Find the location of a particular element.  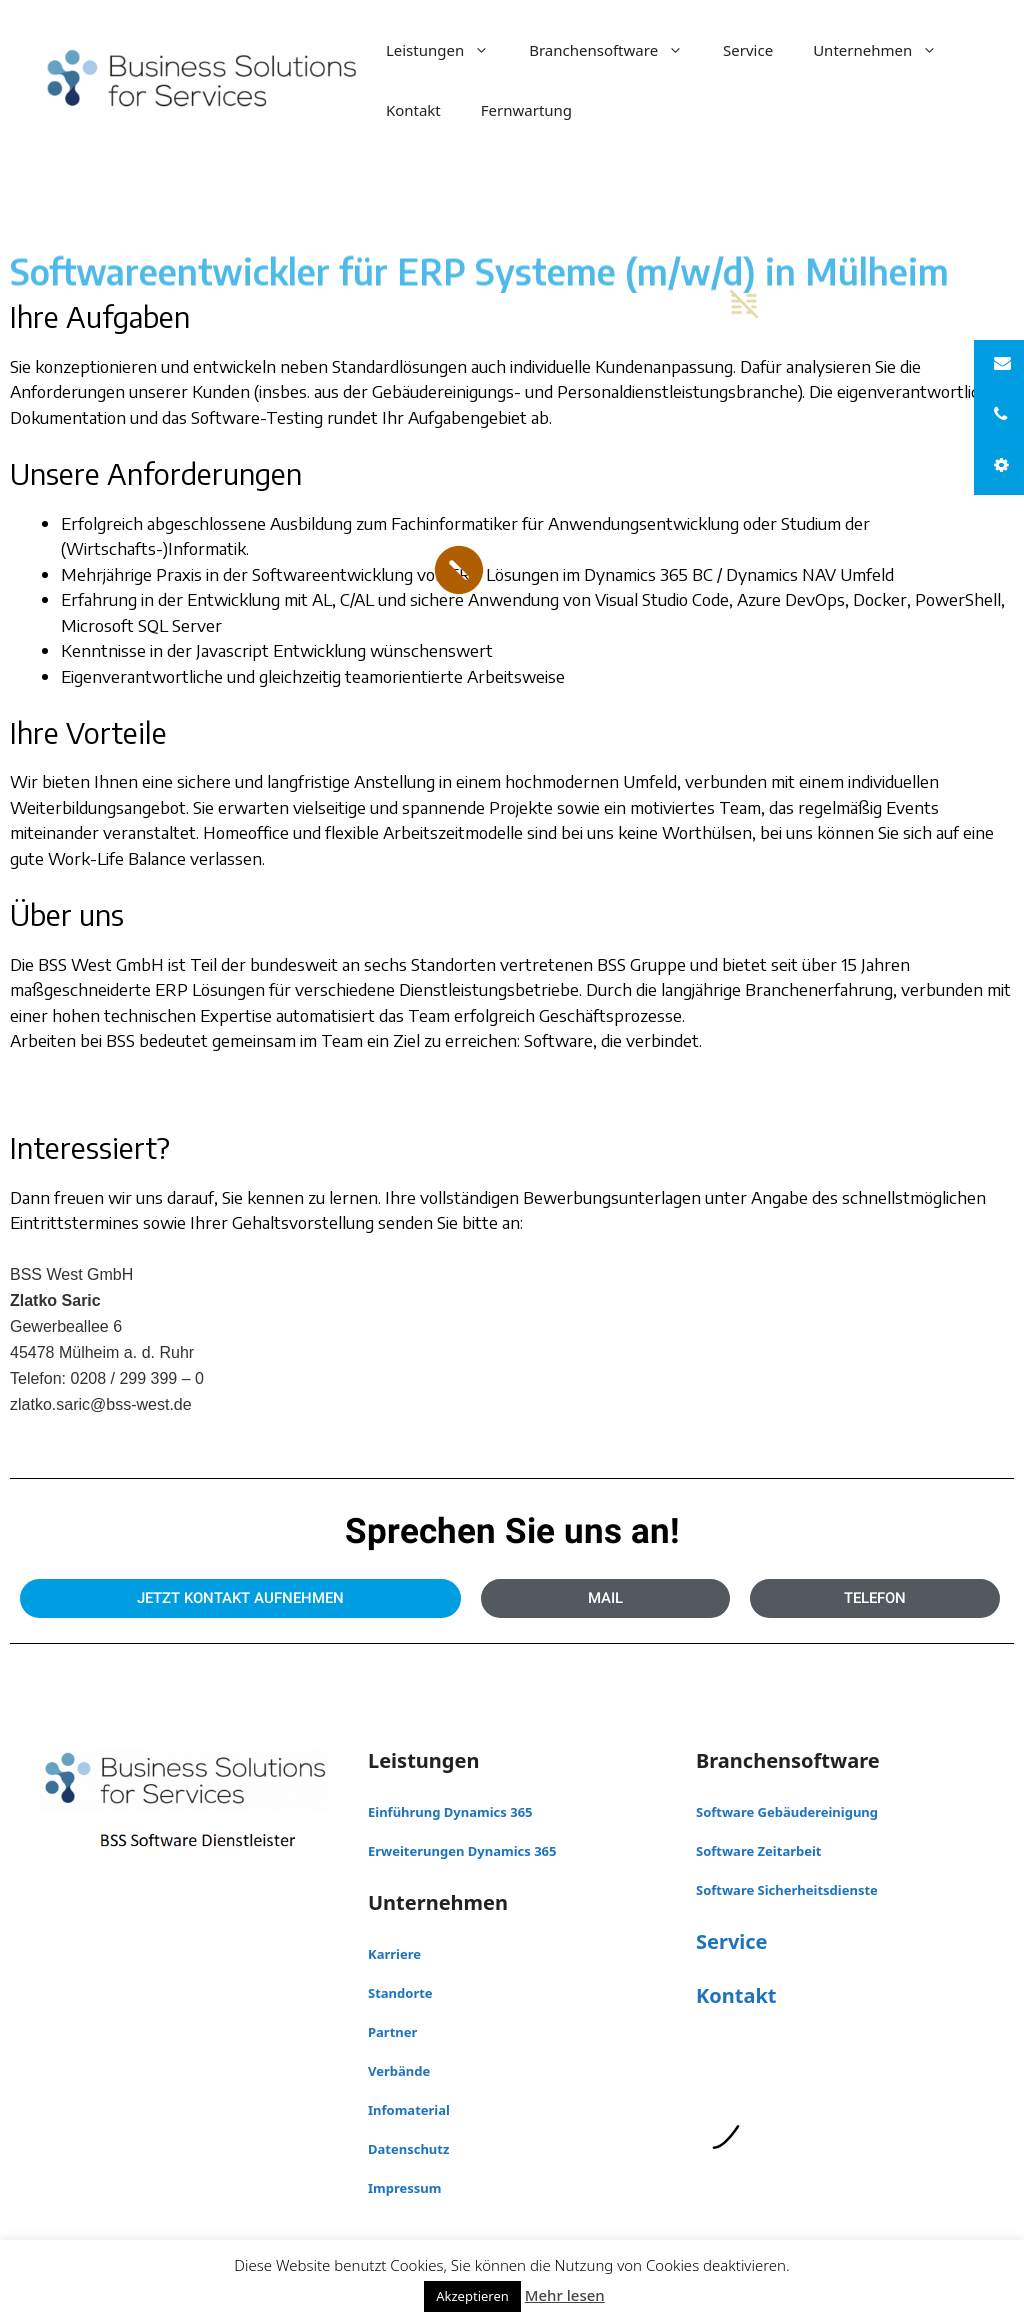

disable column view is located at coordinates (744, 304).